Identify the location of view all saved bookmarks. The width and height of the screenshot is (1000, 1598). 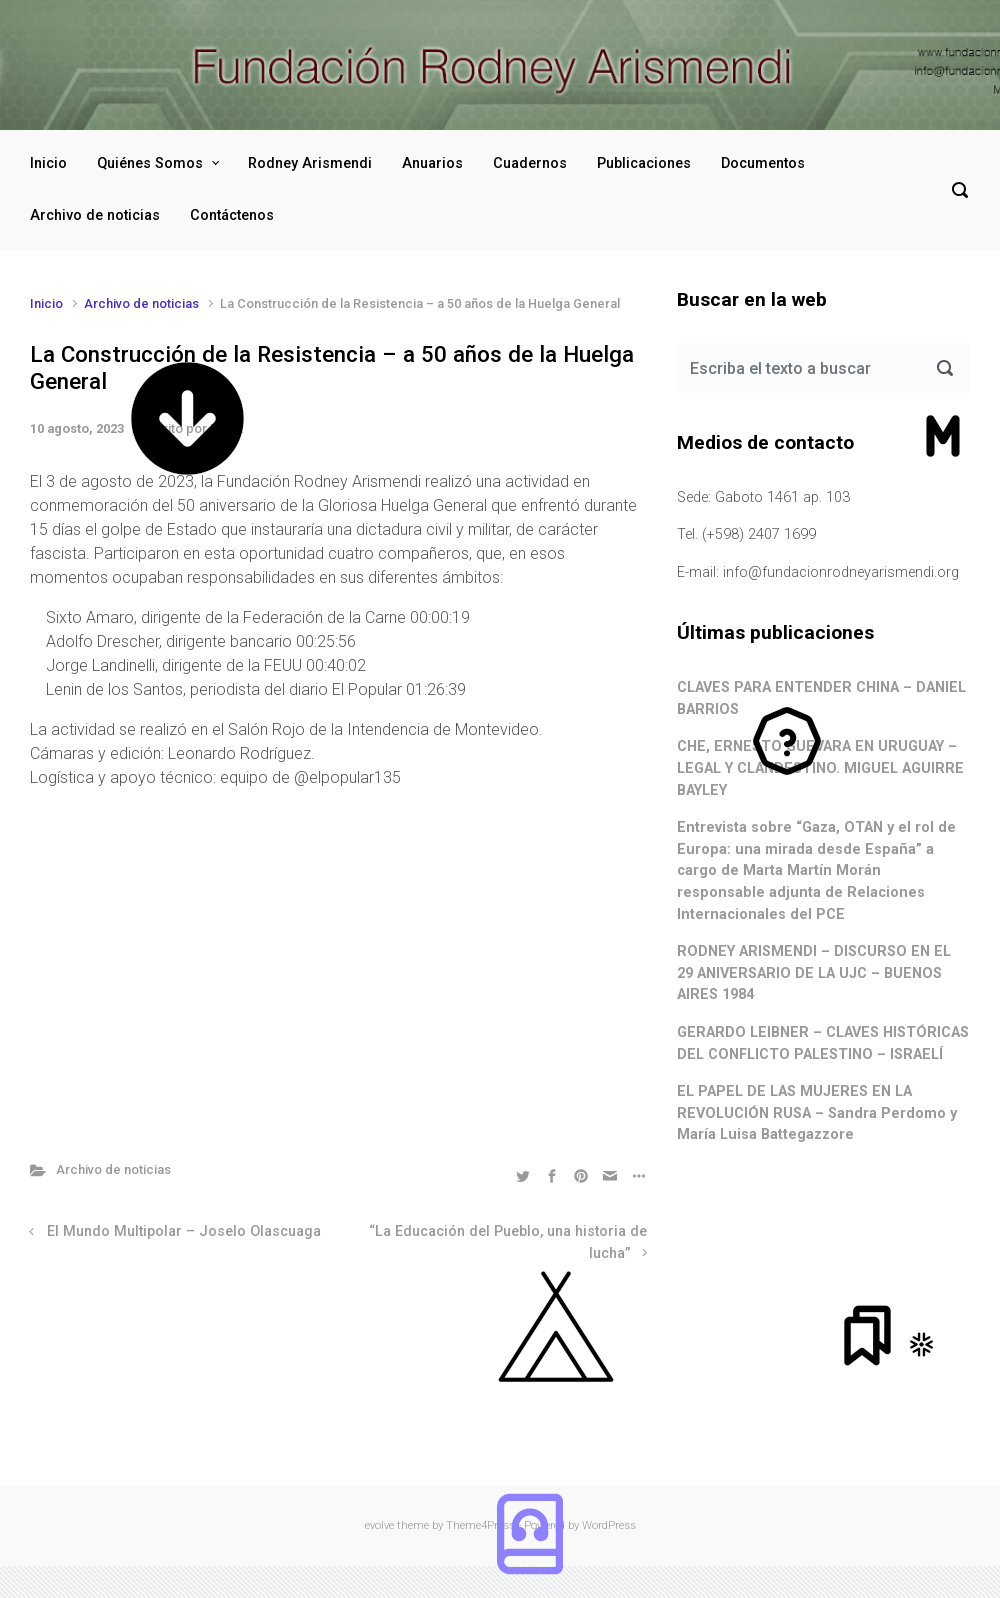
(867, 1335).